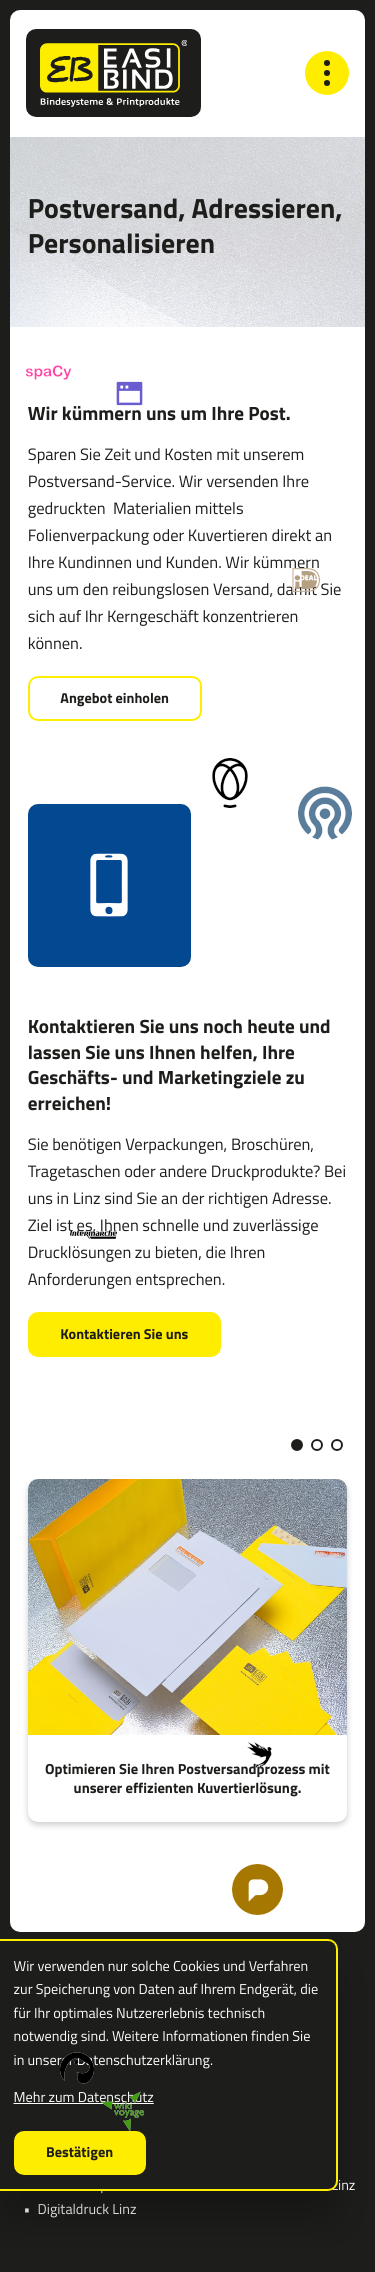  What do you see at coordinates (48, 372) in the screenshot?
I see `open spaCy natural language processing library` at bounding box center [48, 372].